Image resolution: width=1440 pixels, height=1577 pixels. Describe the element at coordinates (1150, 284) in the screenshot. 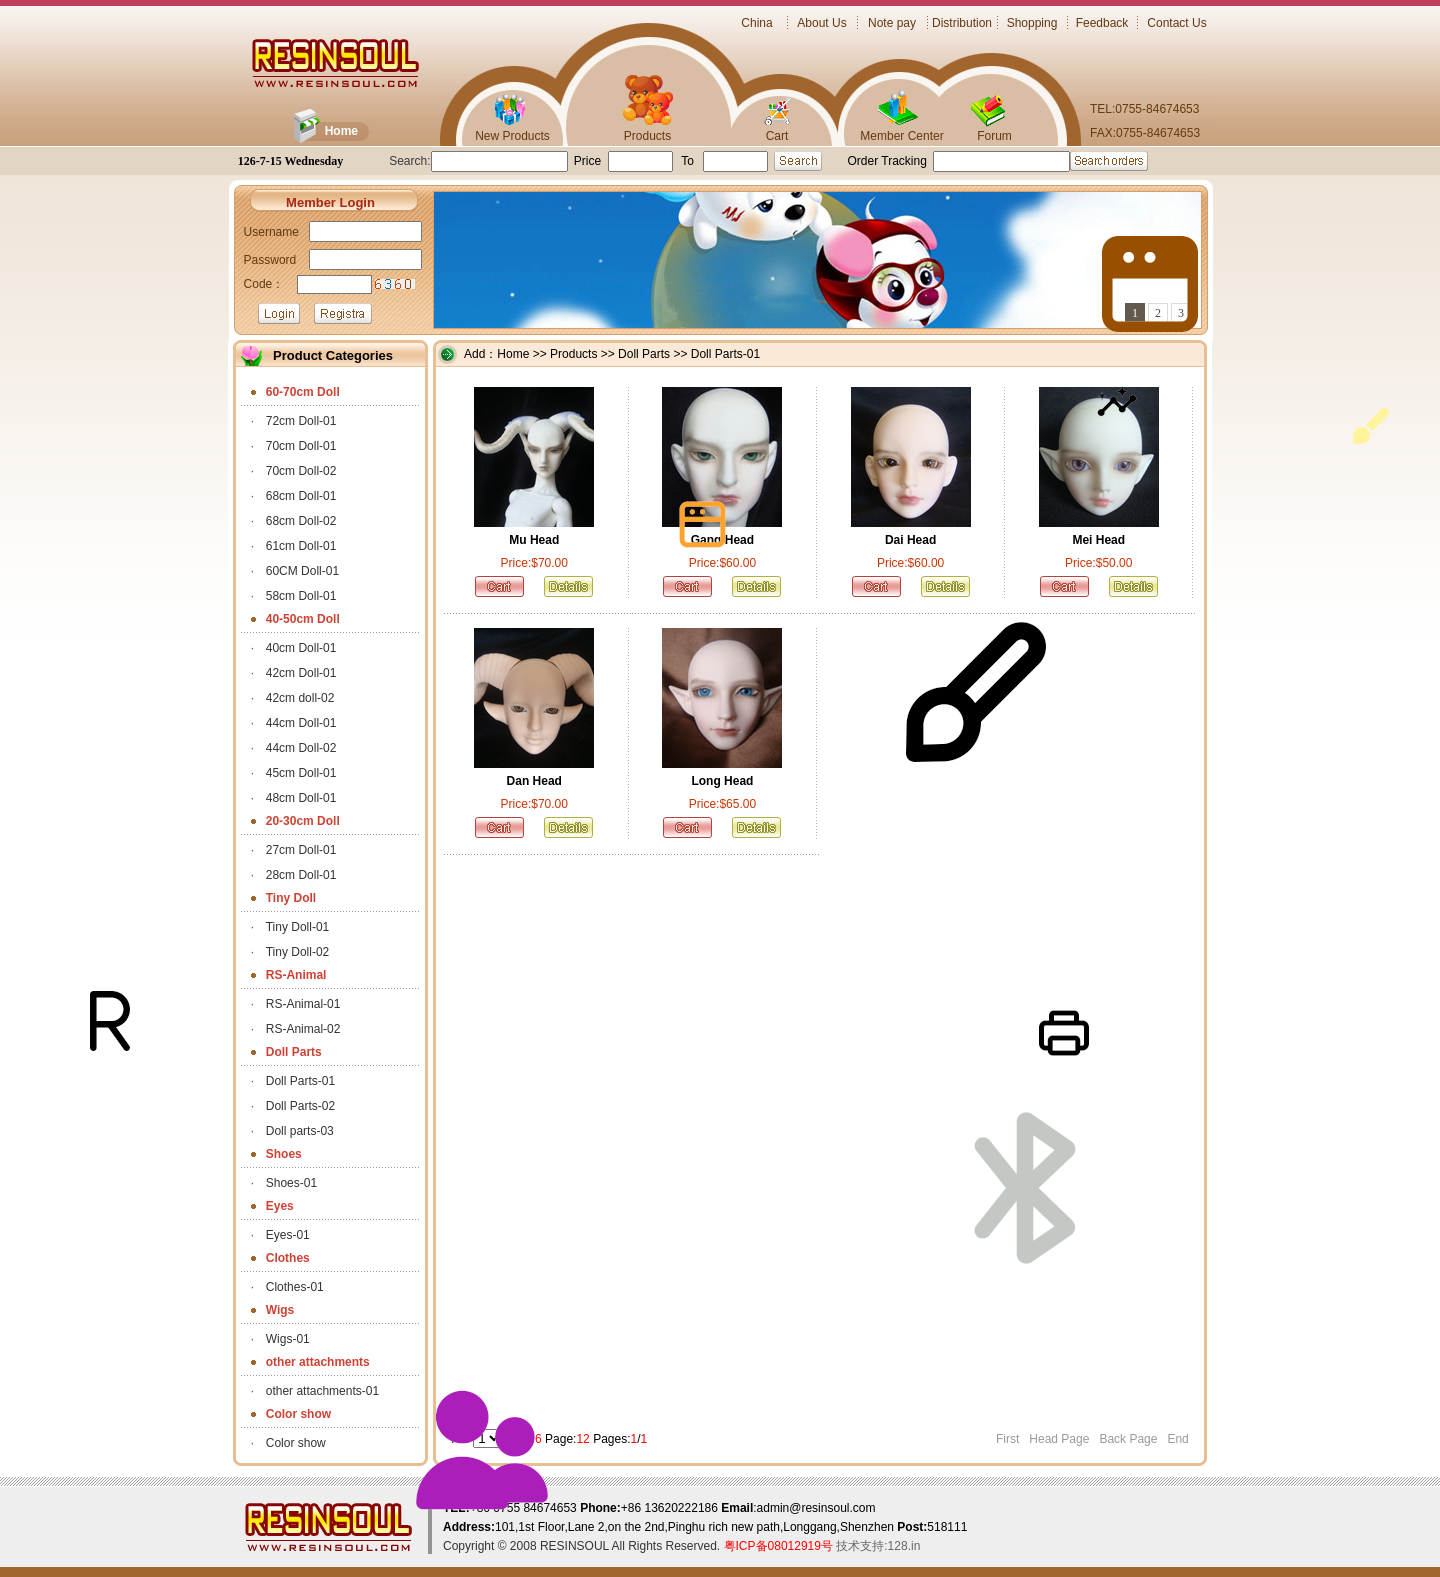

I see `open web browser` at that location.